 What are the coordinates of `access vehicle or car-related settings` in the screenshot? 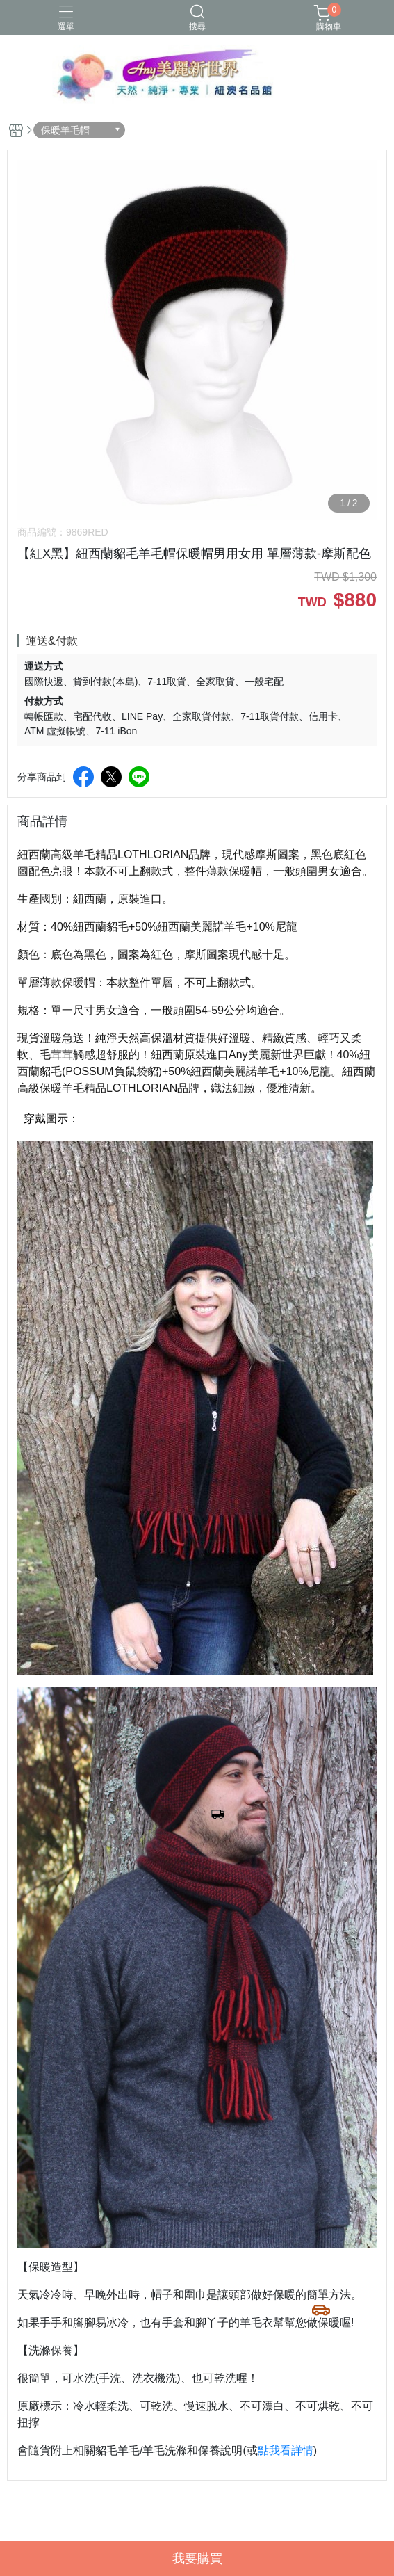 It's located at (321, 2310).